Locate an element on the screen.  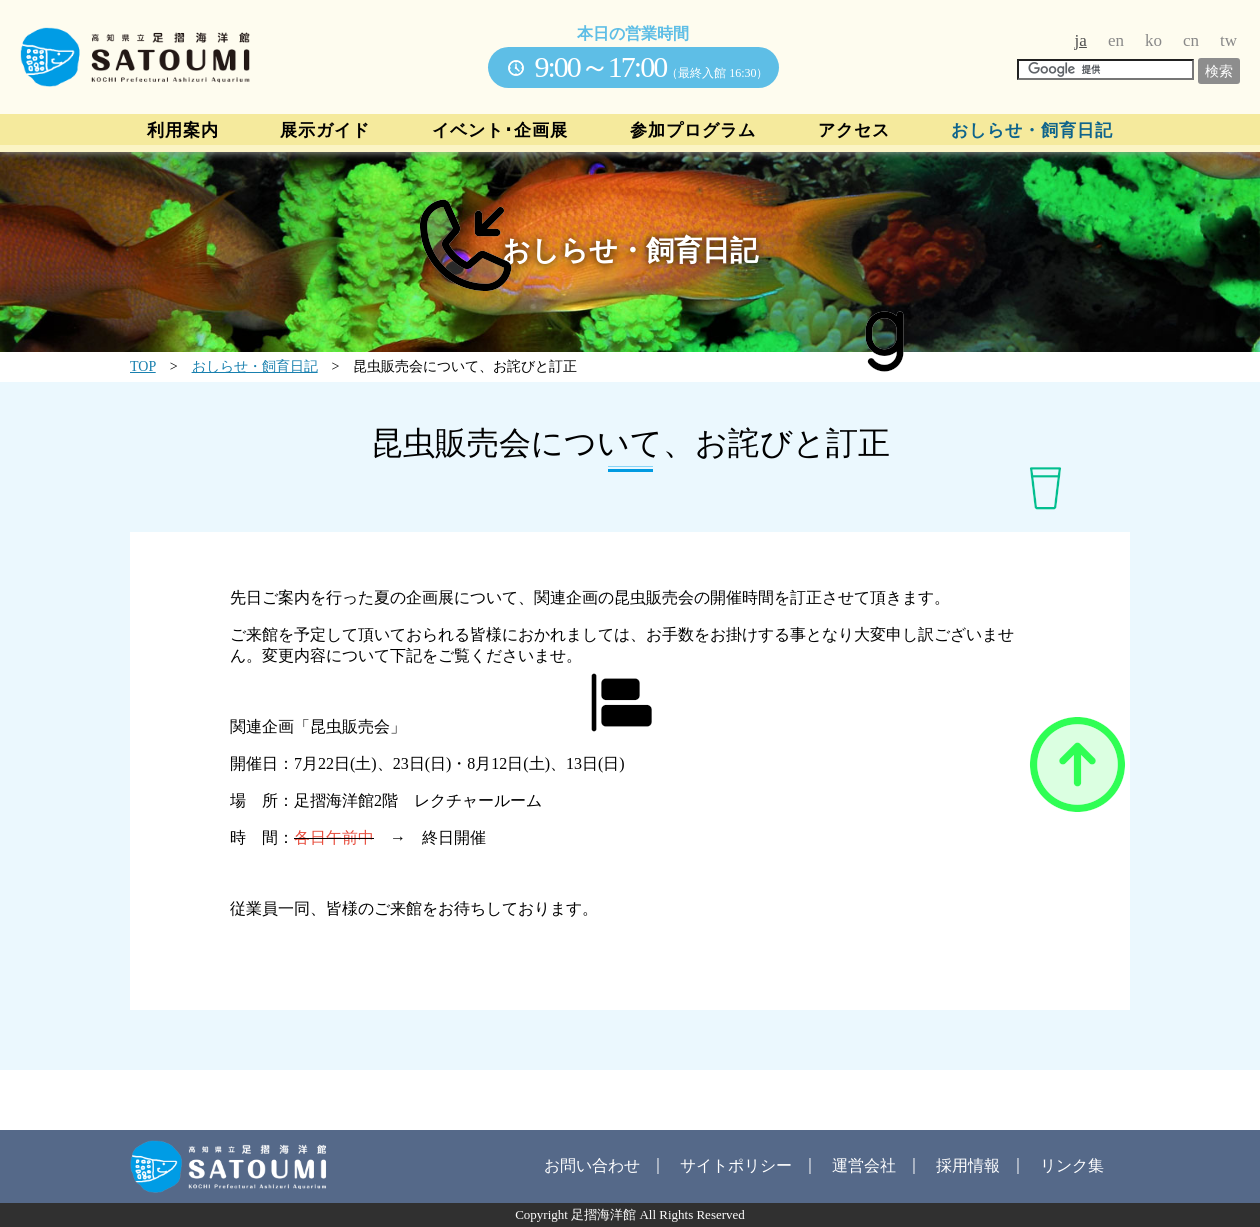
view nearby bars or pubs is located at coordinates (1045, 487).